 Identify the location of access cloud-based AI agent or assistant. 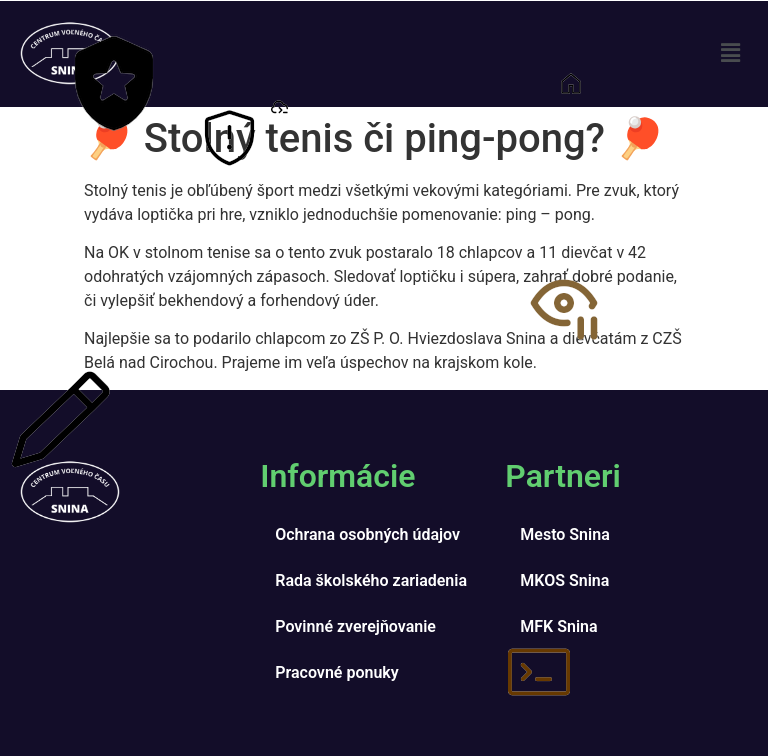
(279, 107).